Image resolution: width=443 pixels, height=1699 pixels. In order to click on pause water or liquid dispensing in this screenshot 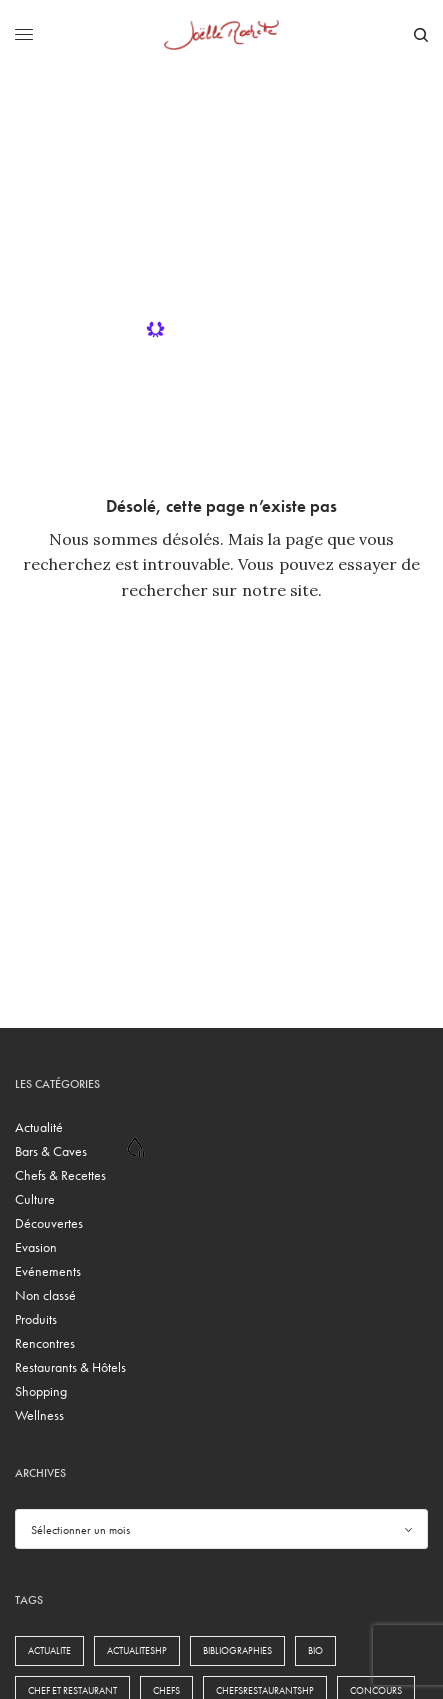, I will do `click(135, 1147)`.